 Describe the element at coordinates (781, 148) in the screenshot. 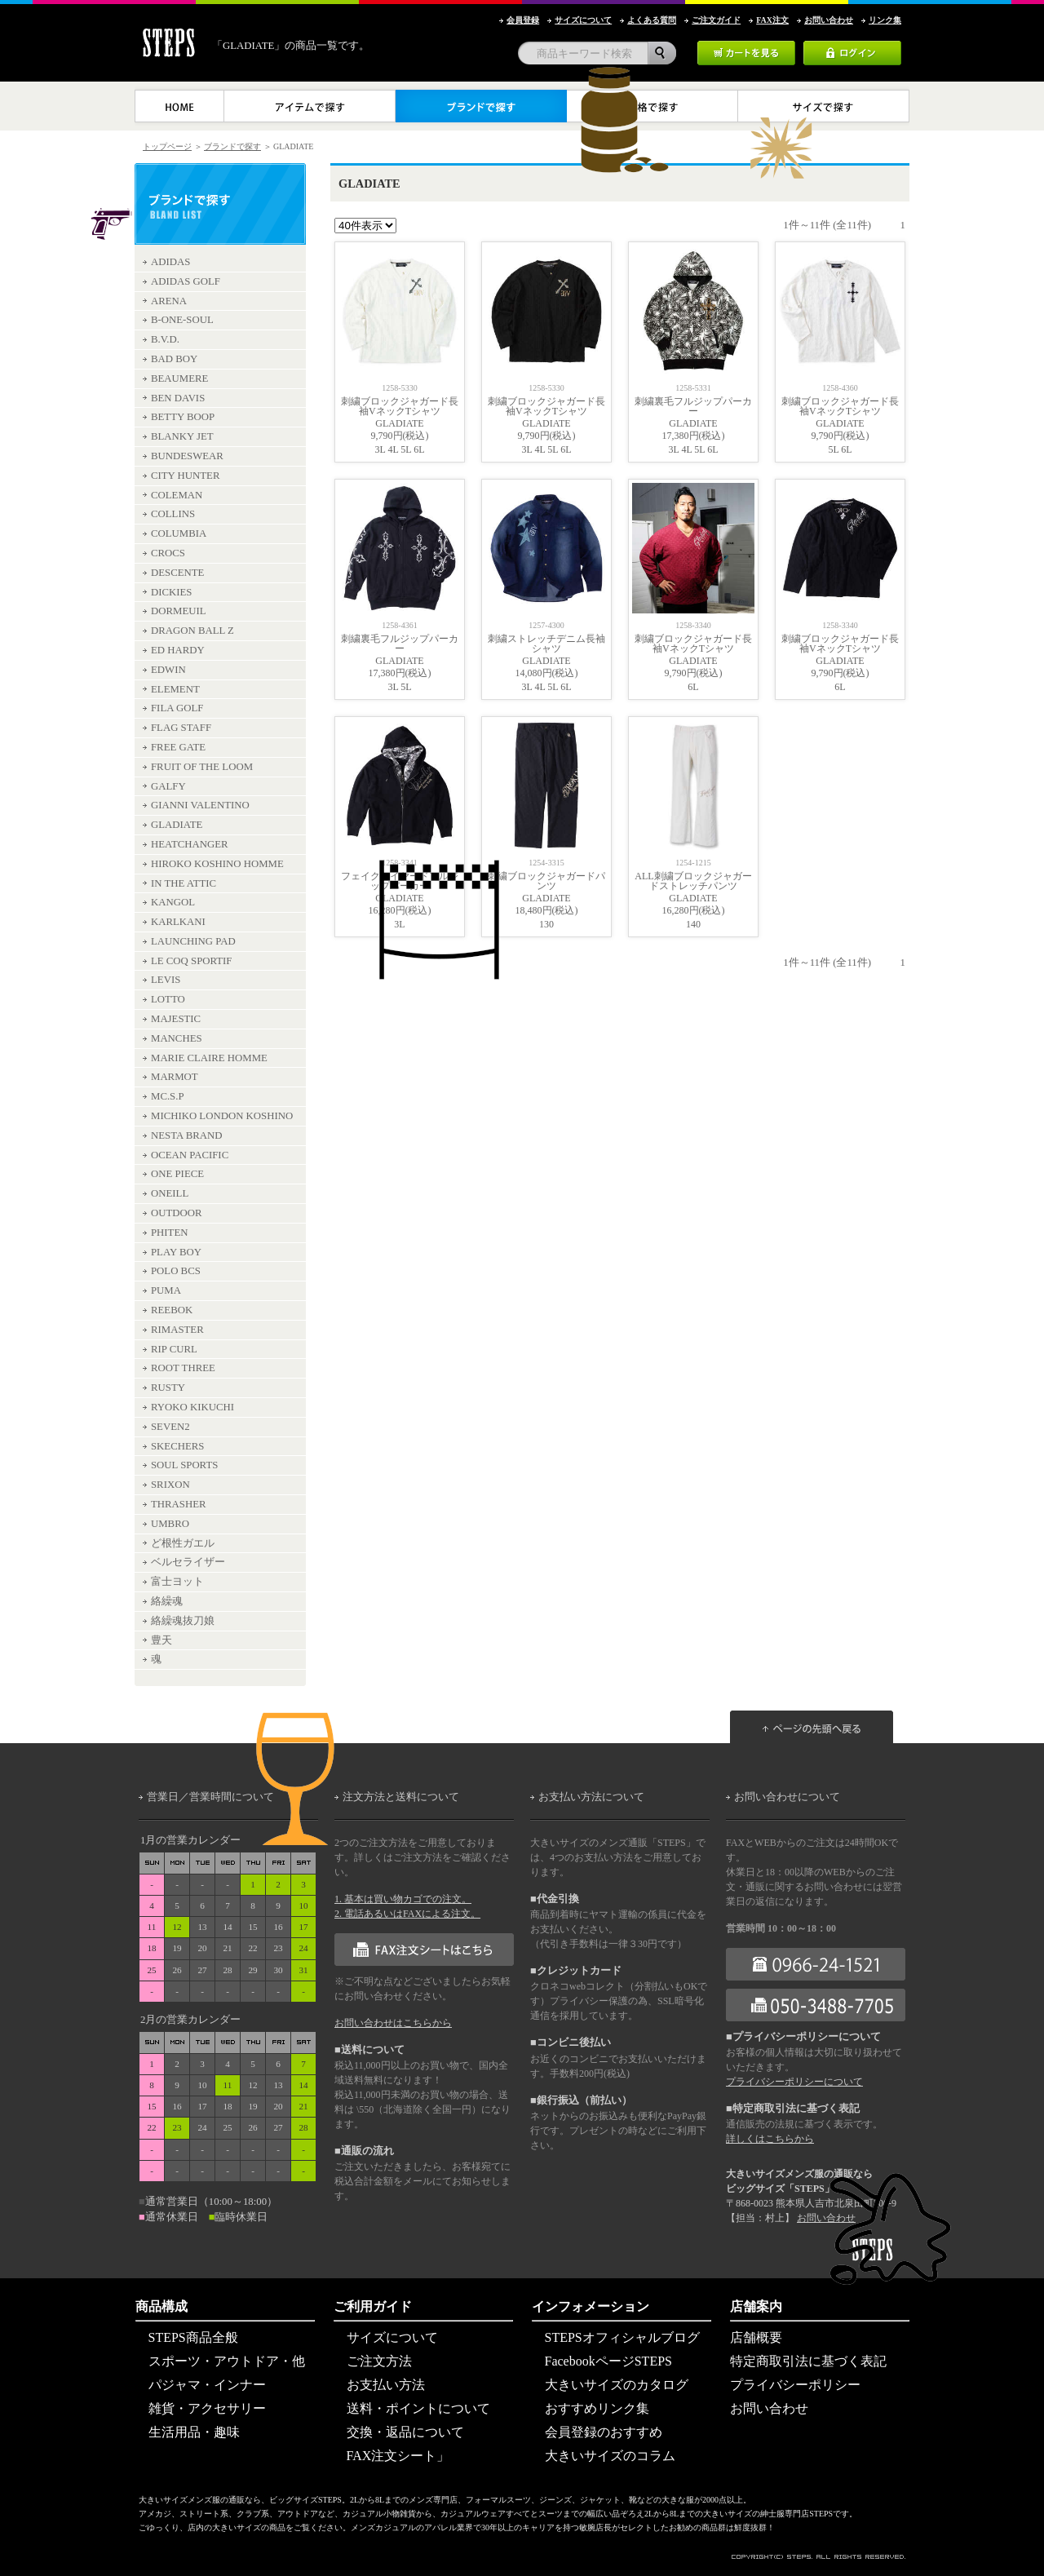

I see `indicates an explosion or blast effect in gameplay` at that location.